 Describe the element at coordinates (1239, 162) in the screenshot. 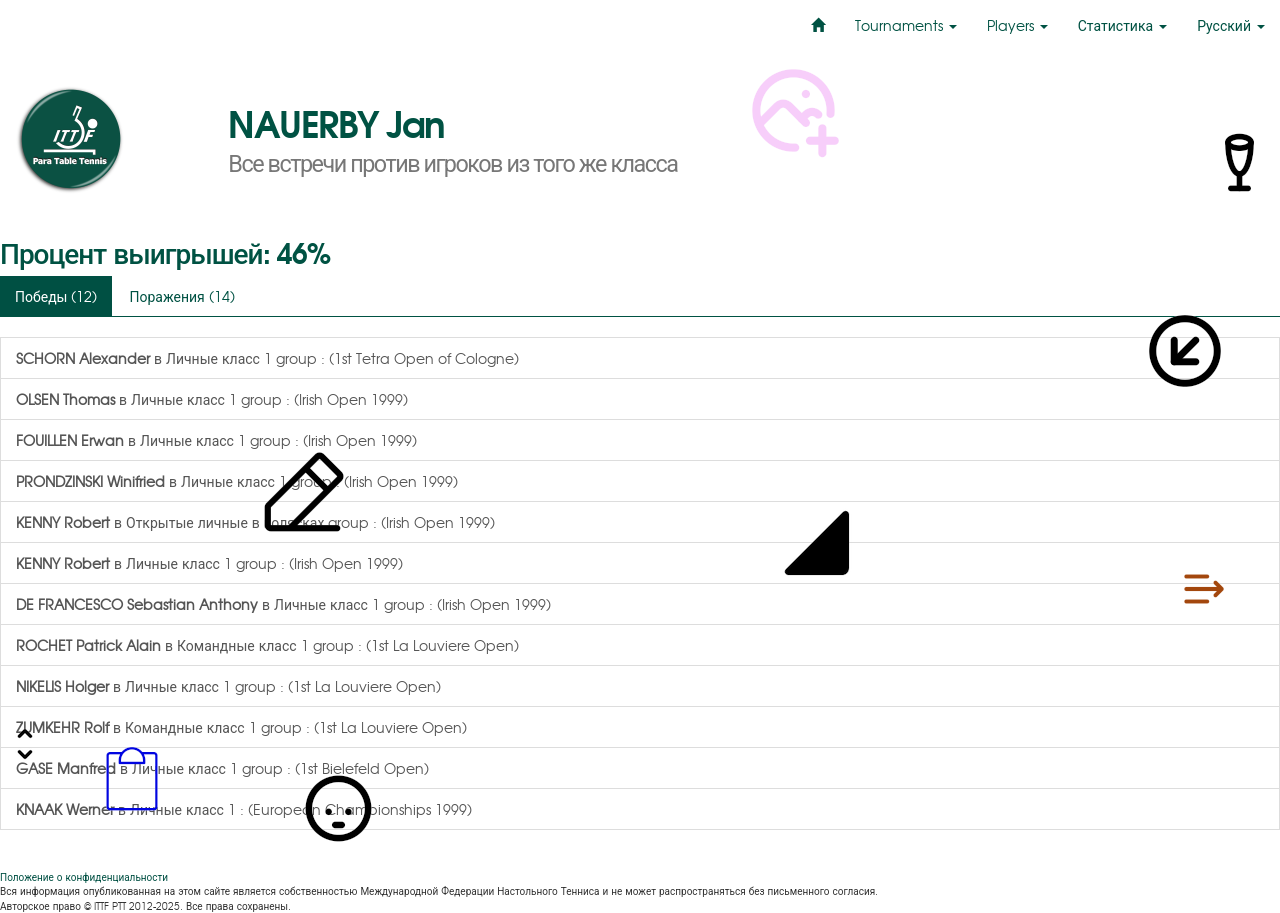

I see `celebrate an achievement or milestone` at that location.